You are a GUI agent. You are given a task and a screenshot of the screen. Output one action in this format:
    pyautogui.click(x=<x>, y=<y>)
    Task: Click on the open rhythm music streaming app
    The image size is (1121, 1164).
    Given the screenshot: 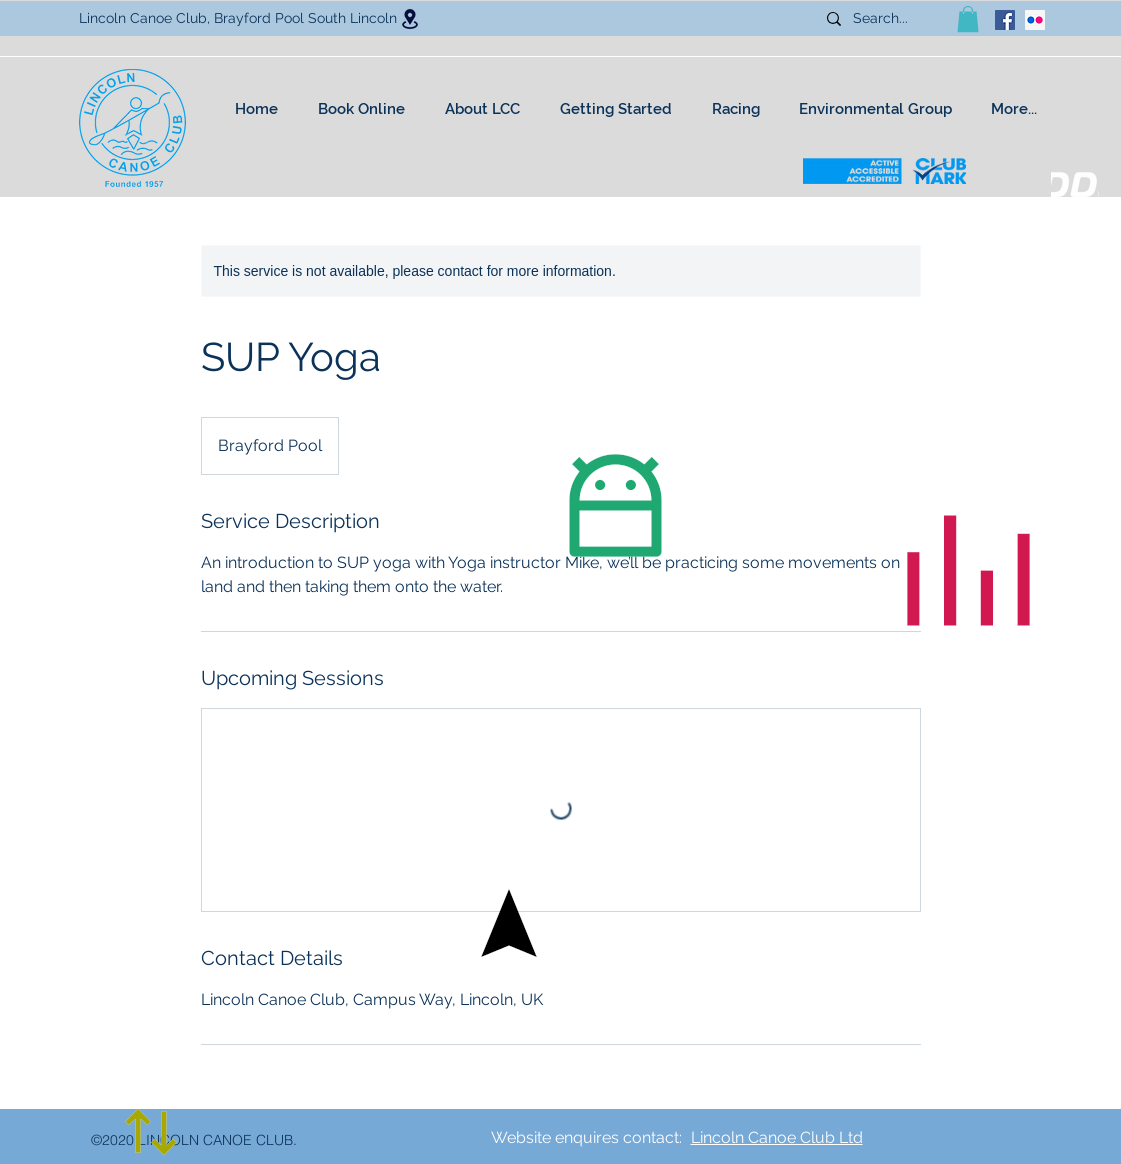 What is the action you would take?
    pyautogui.click(x=968, y=570)
    